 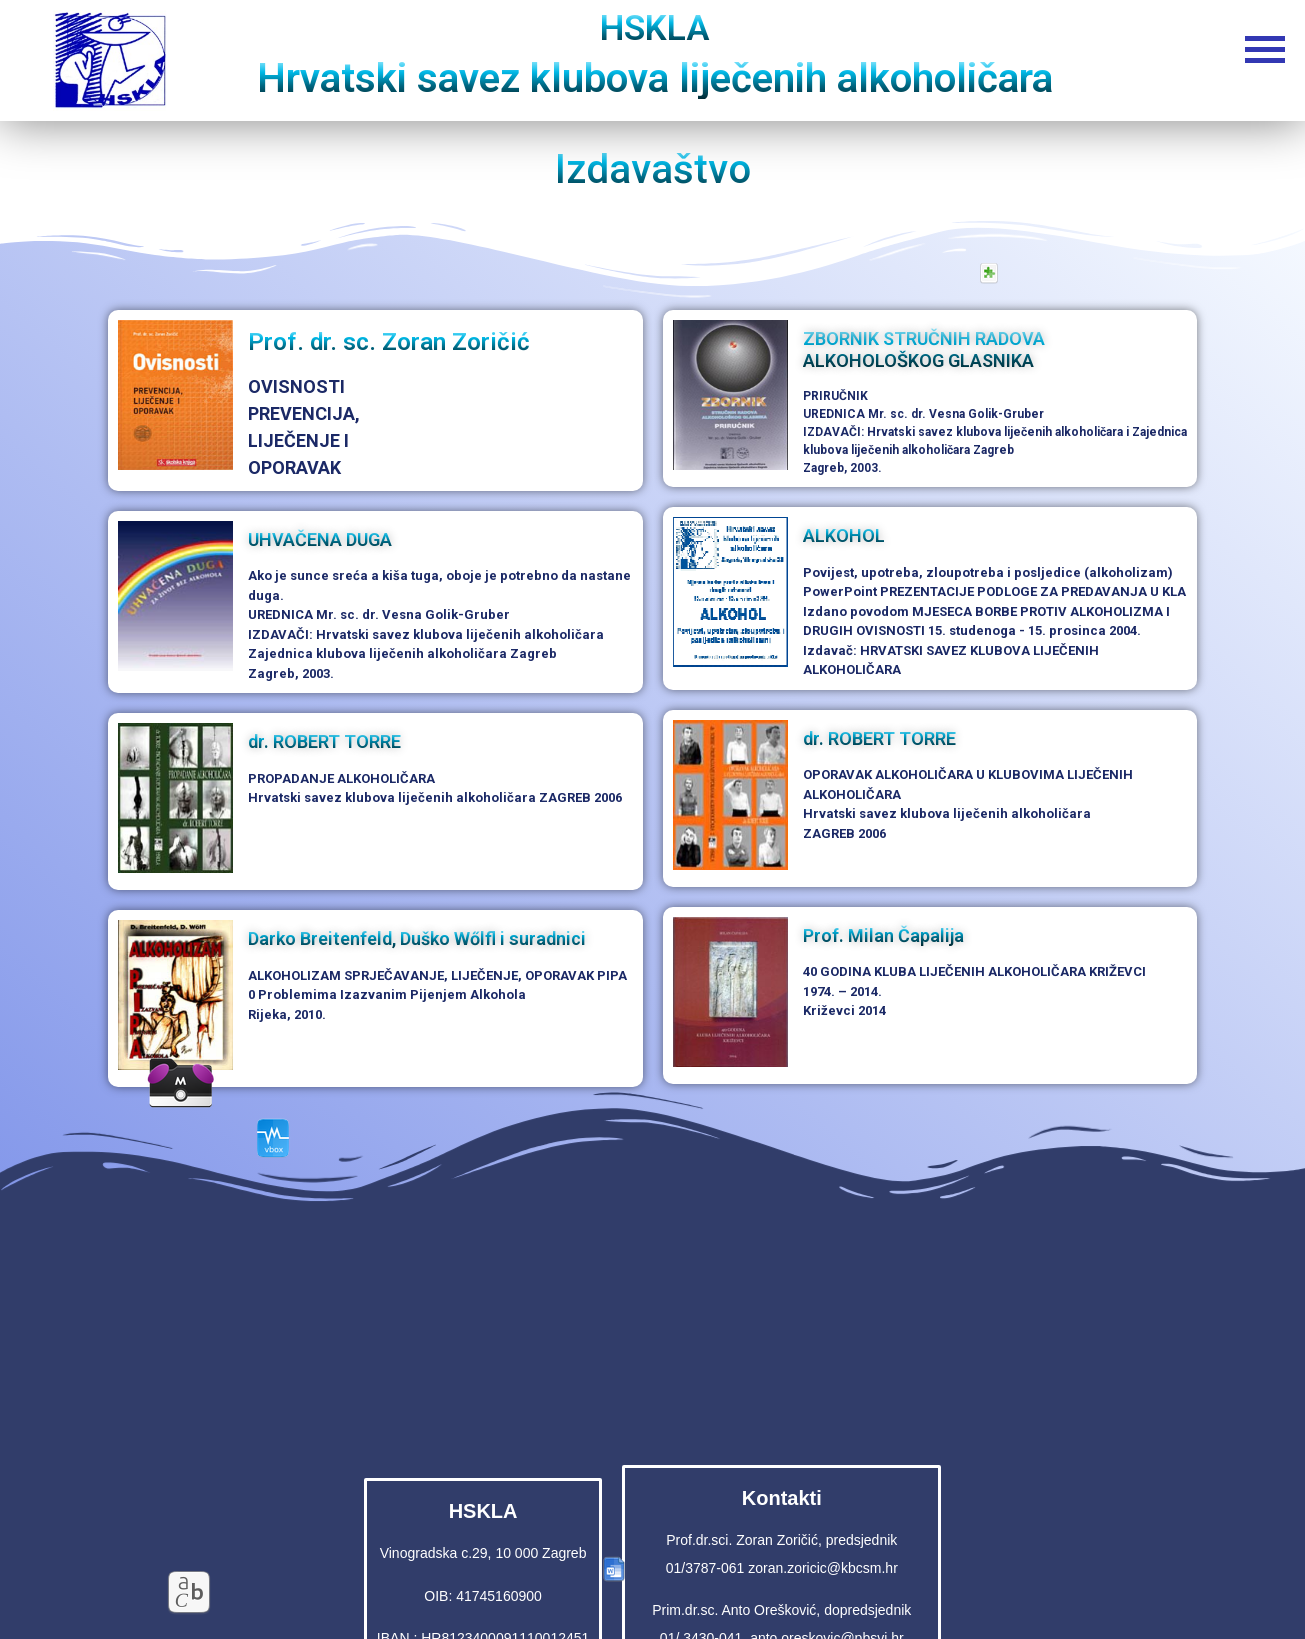 I want to click on a Microsoft Word document file, so click(x=614, y=1569).